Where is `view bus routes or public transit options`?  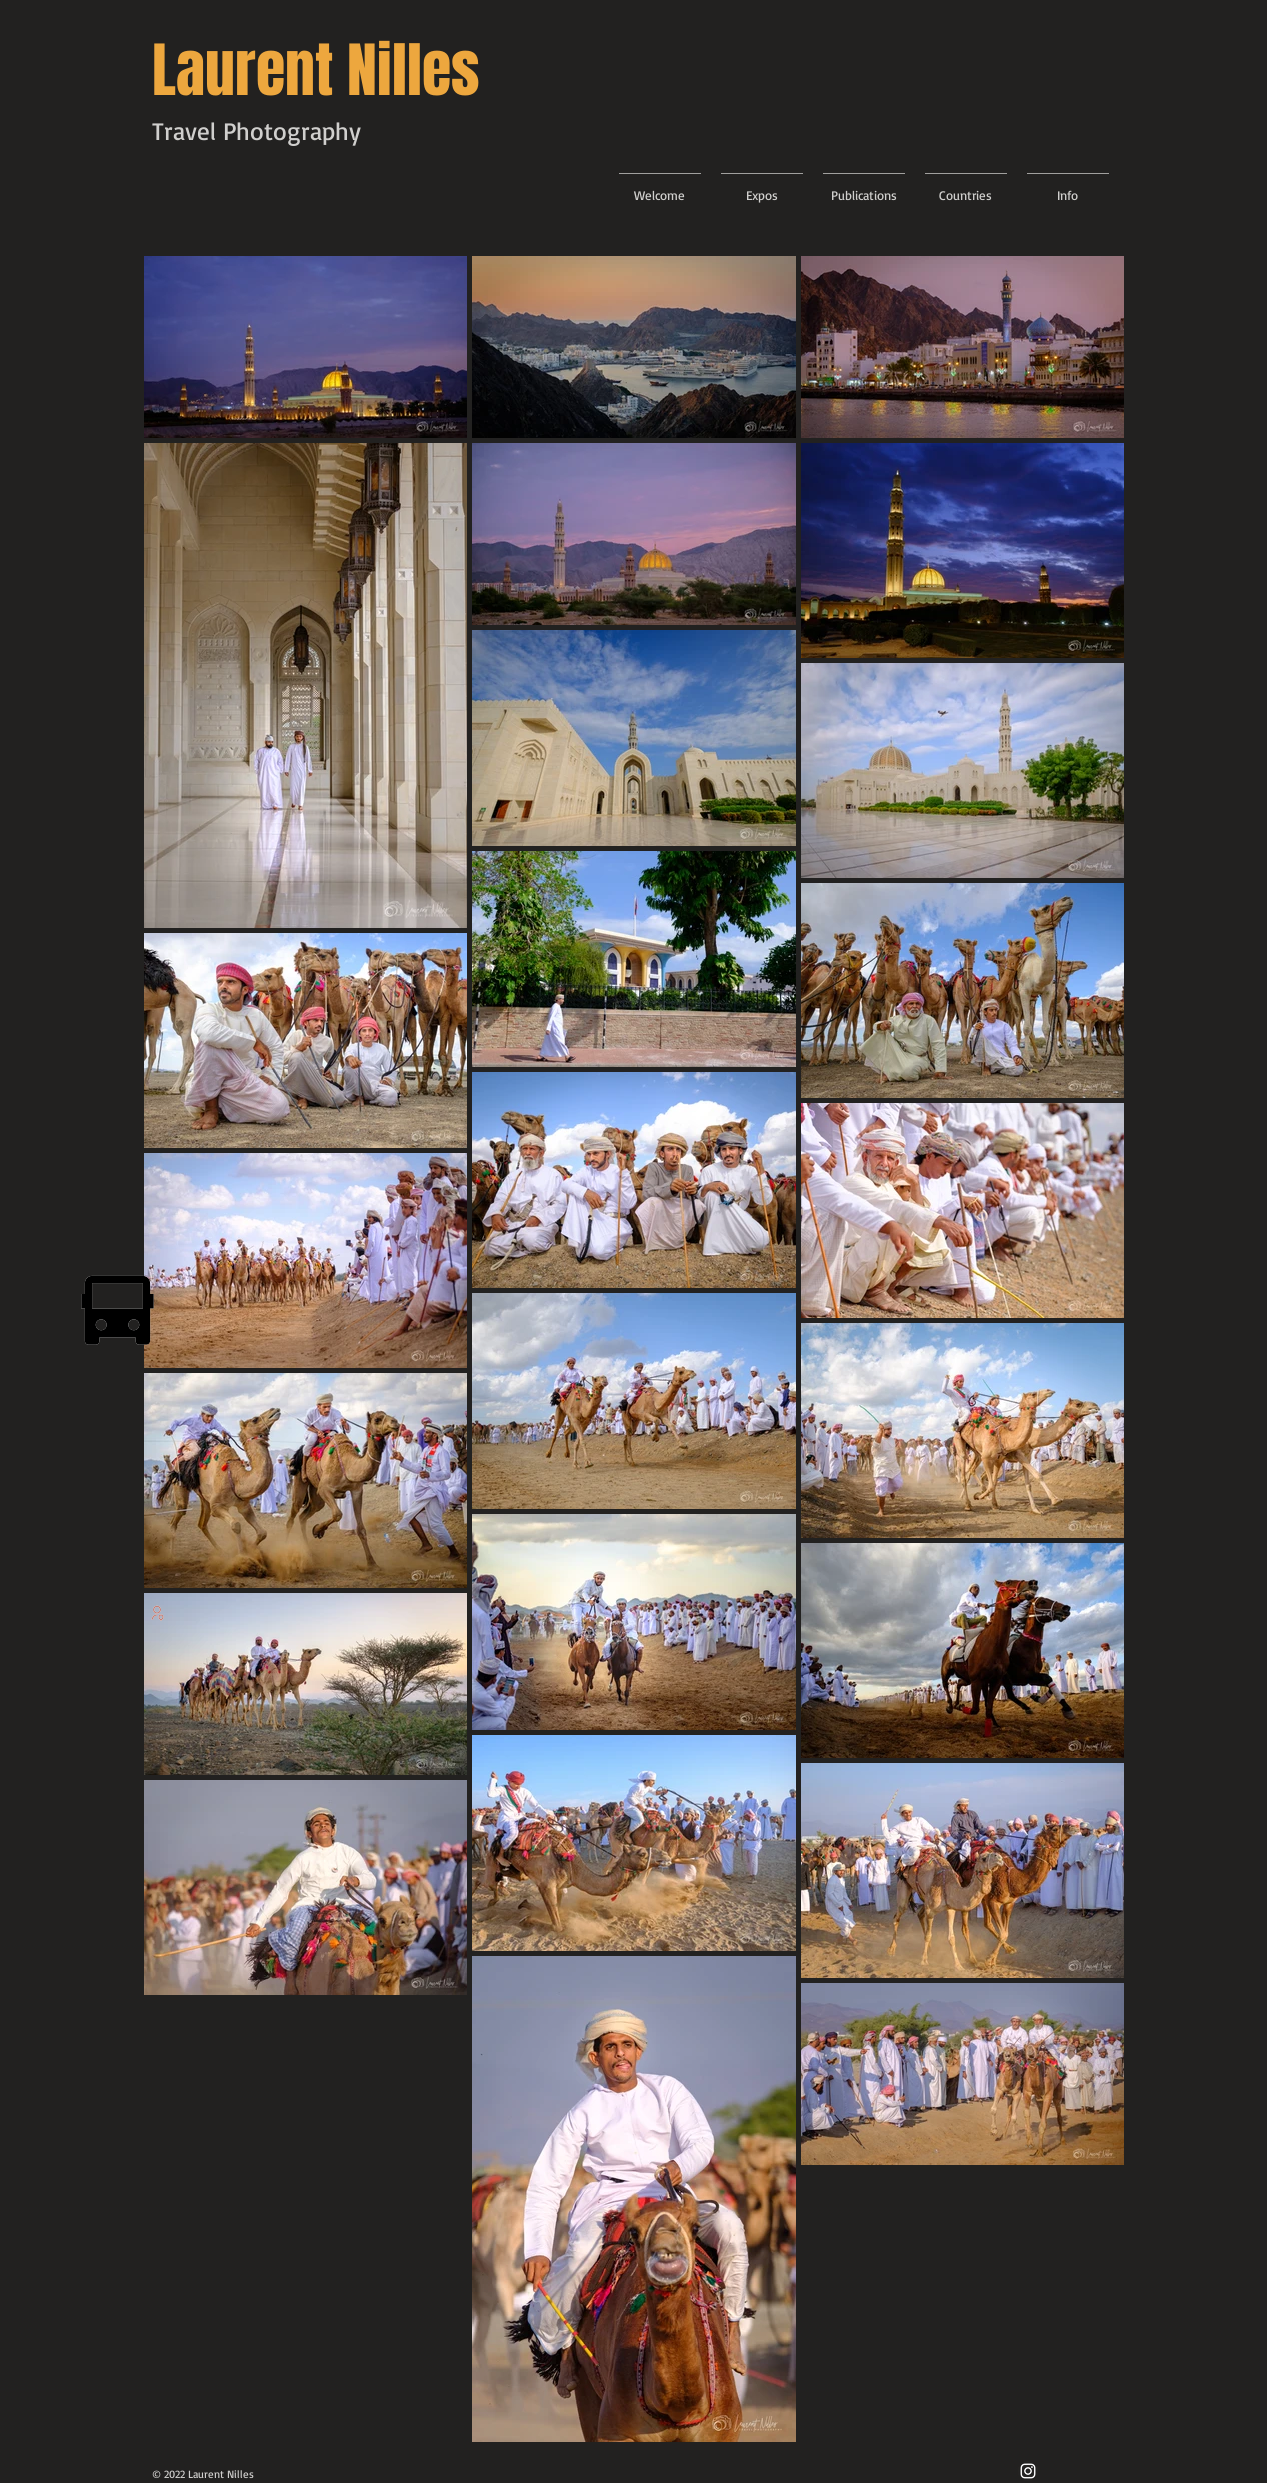 view bus routes or public transit options is located at coordinates (117, 1308).